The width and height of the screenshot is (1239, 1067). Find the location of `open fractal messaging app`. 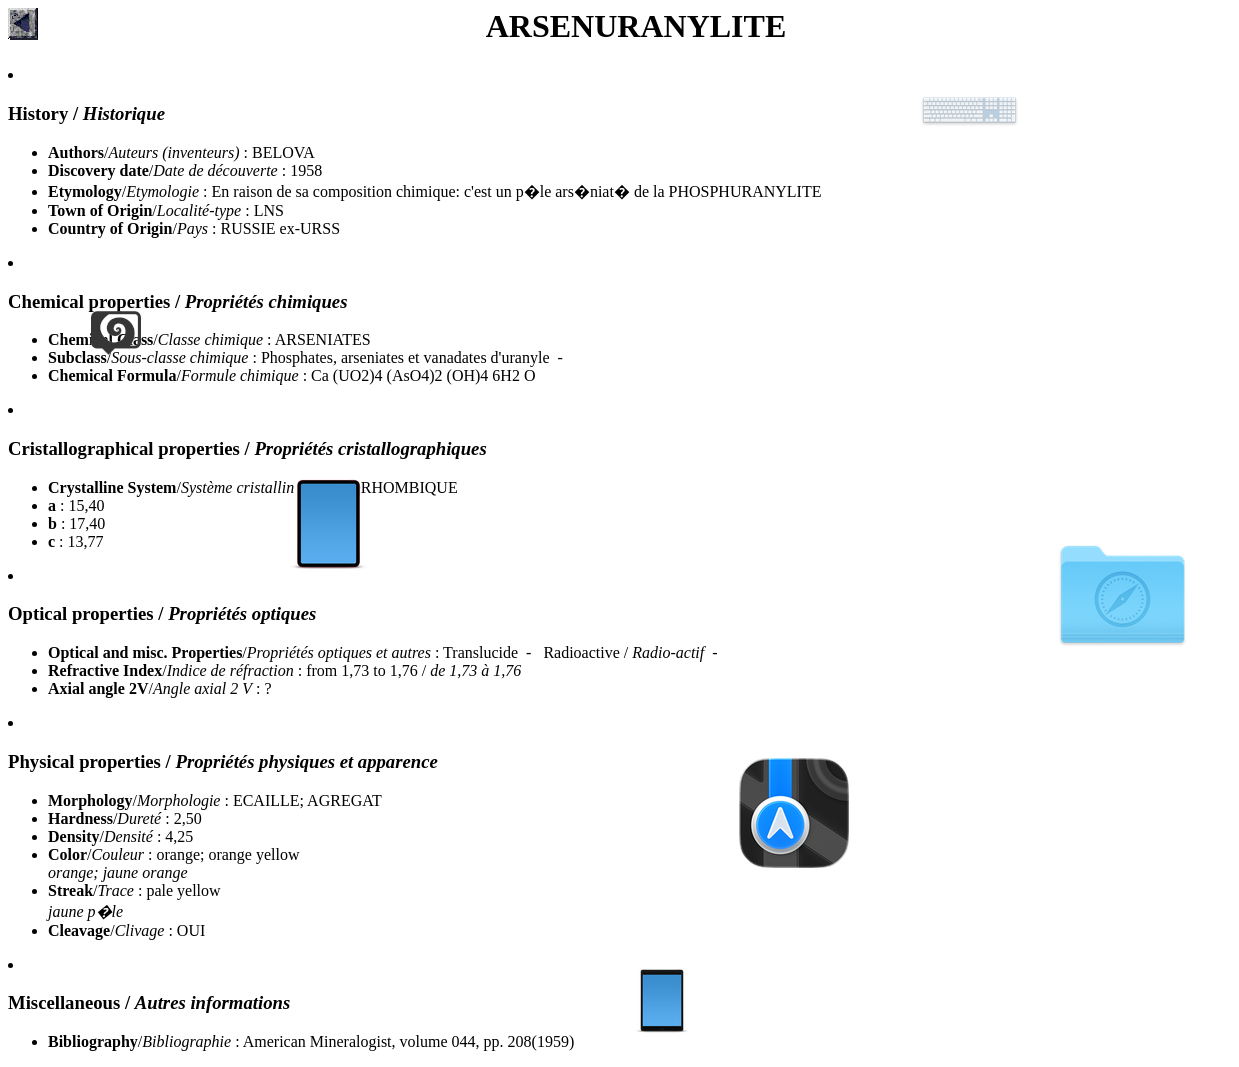

open fractal messaging app is located at coordinates (116, 333).